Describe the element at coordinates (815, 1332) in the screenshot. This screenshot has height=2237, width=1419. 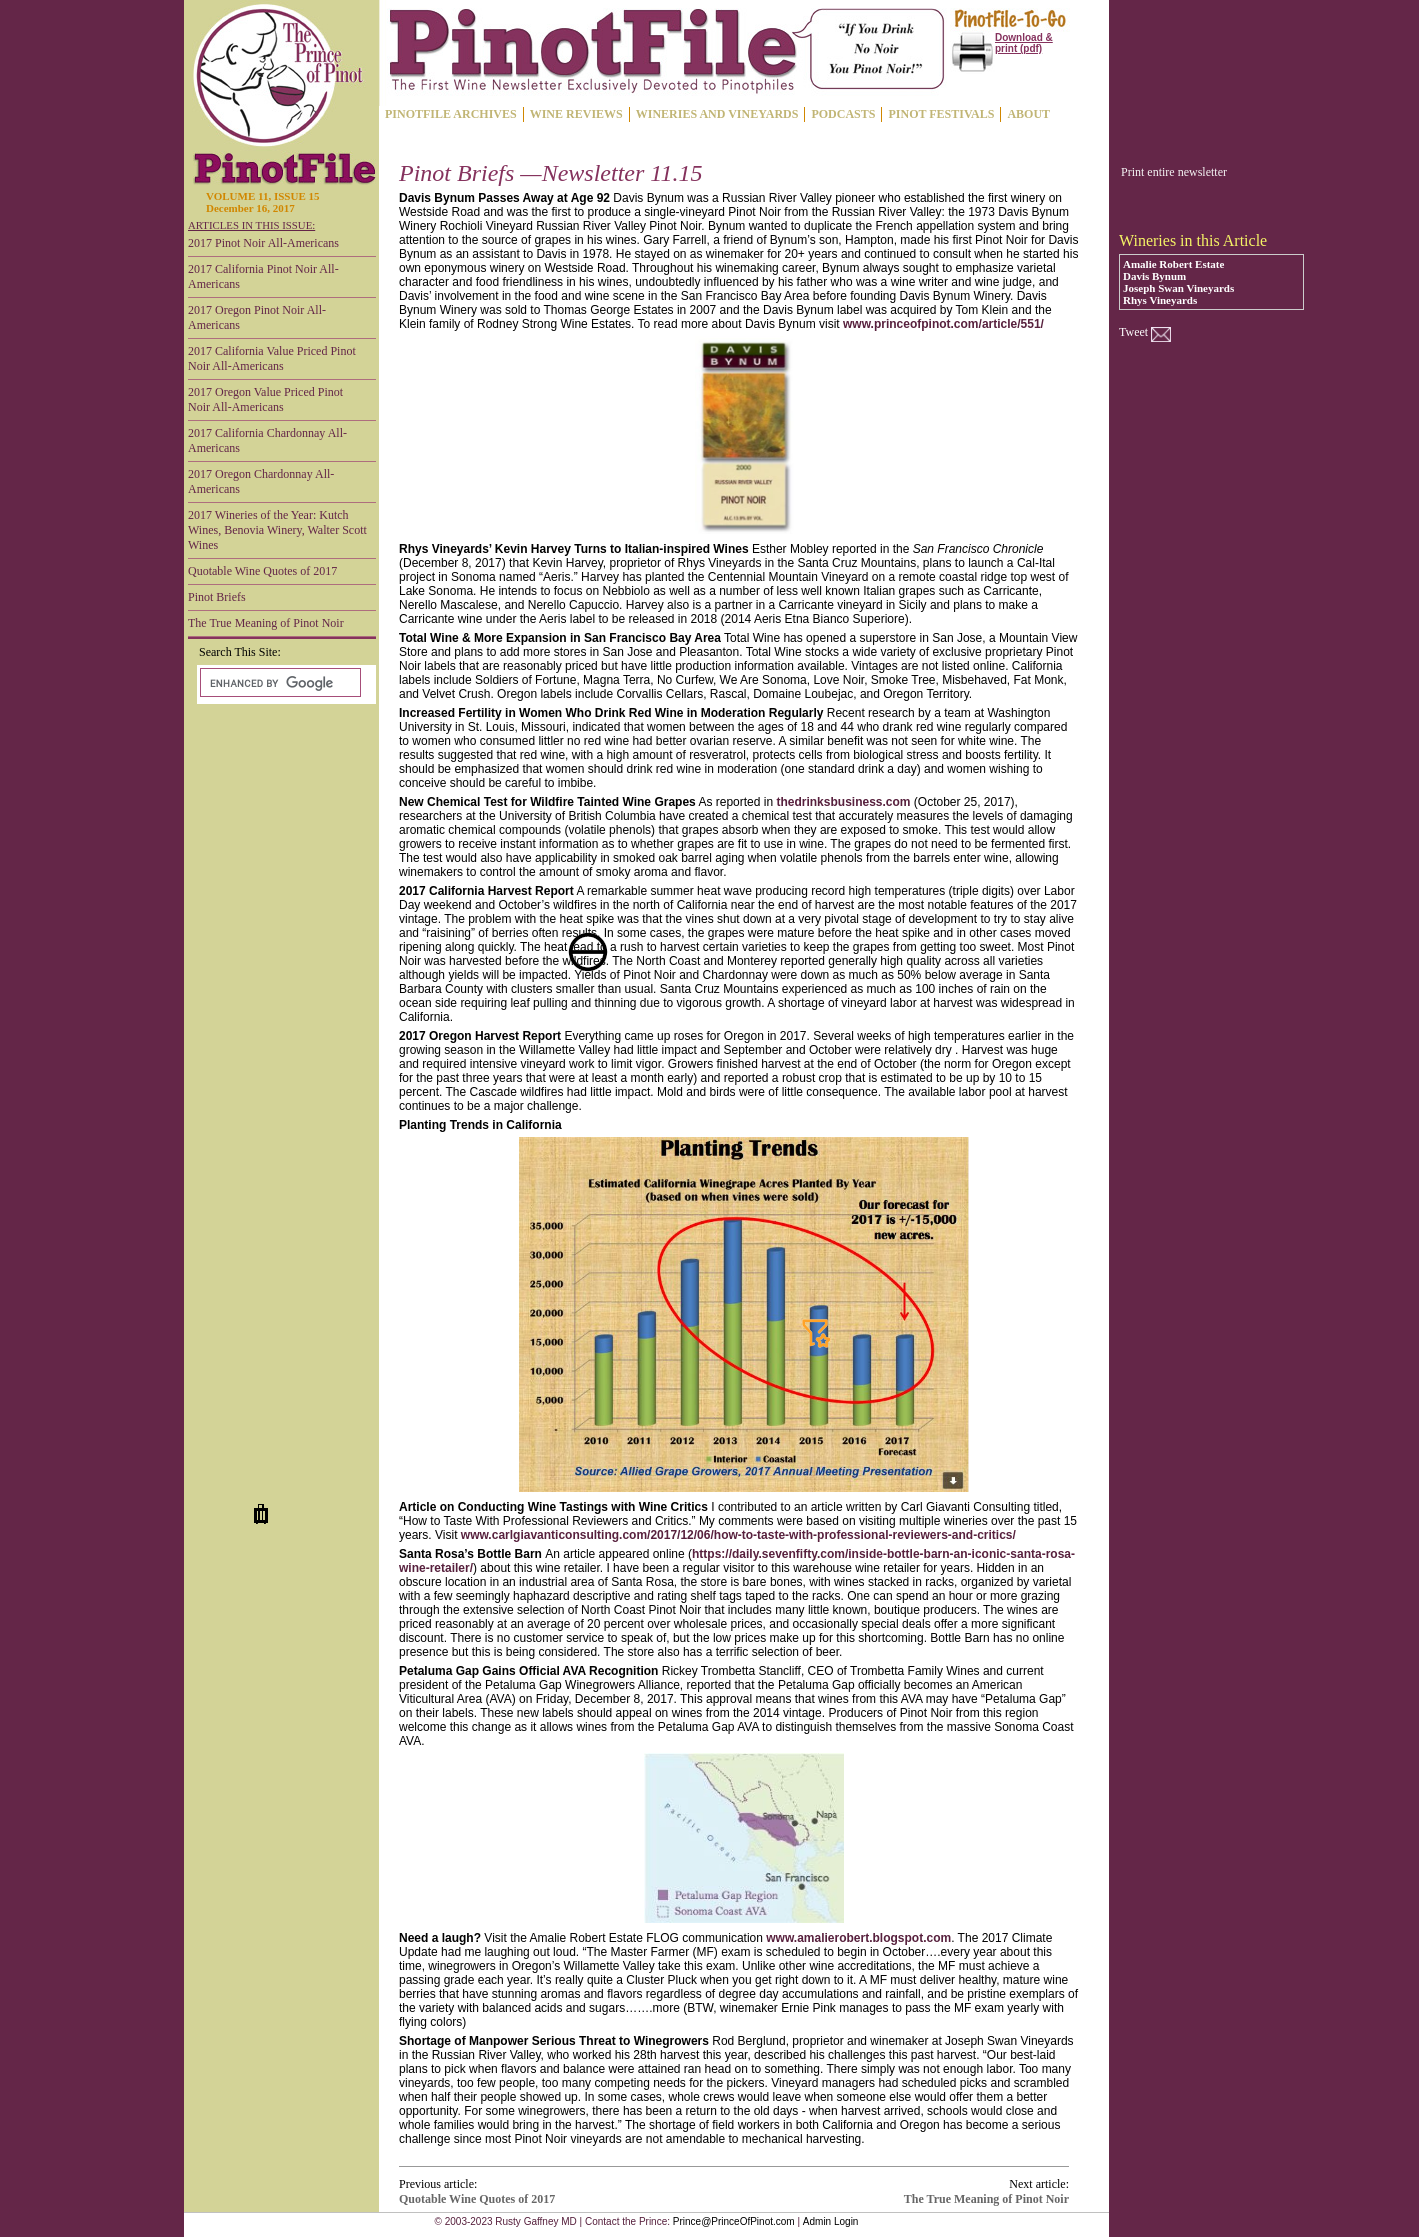
I see `filter by starred or favorite items` at that location.